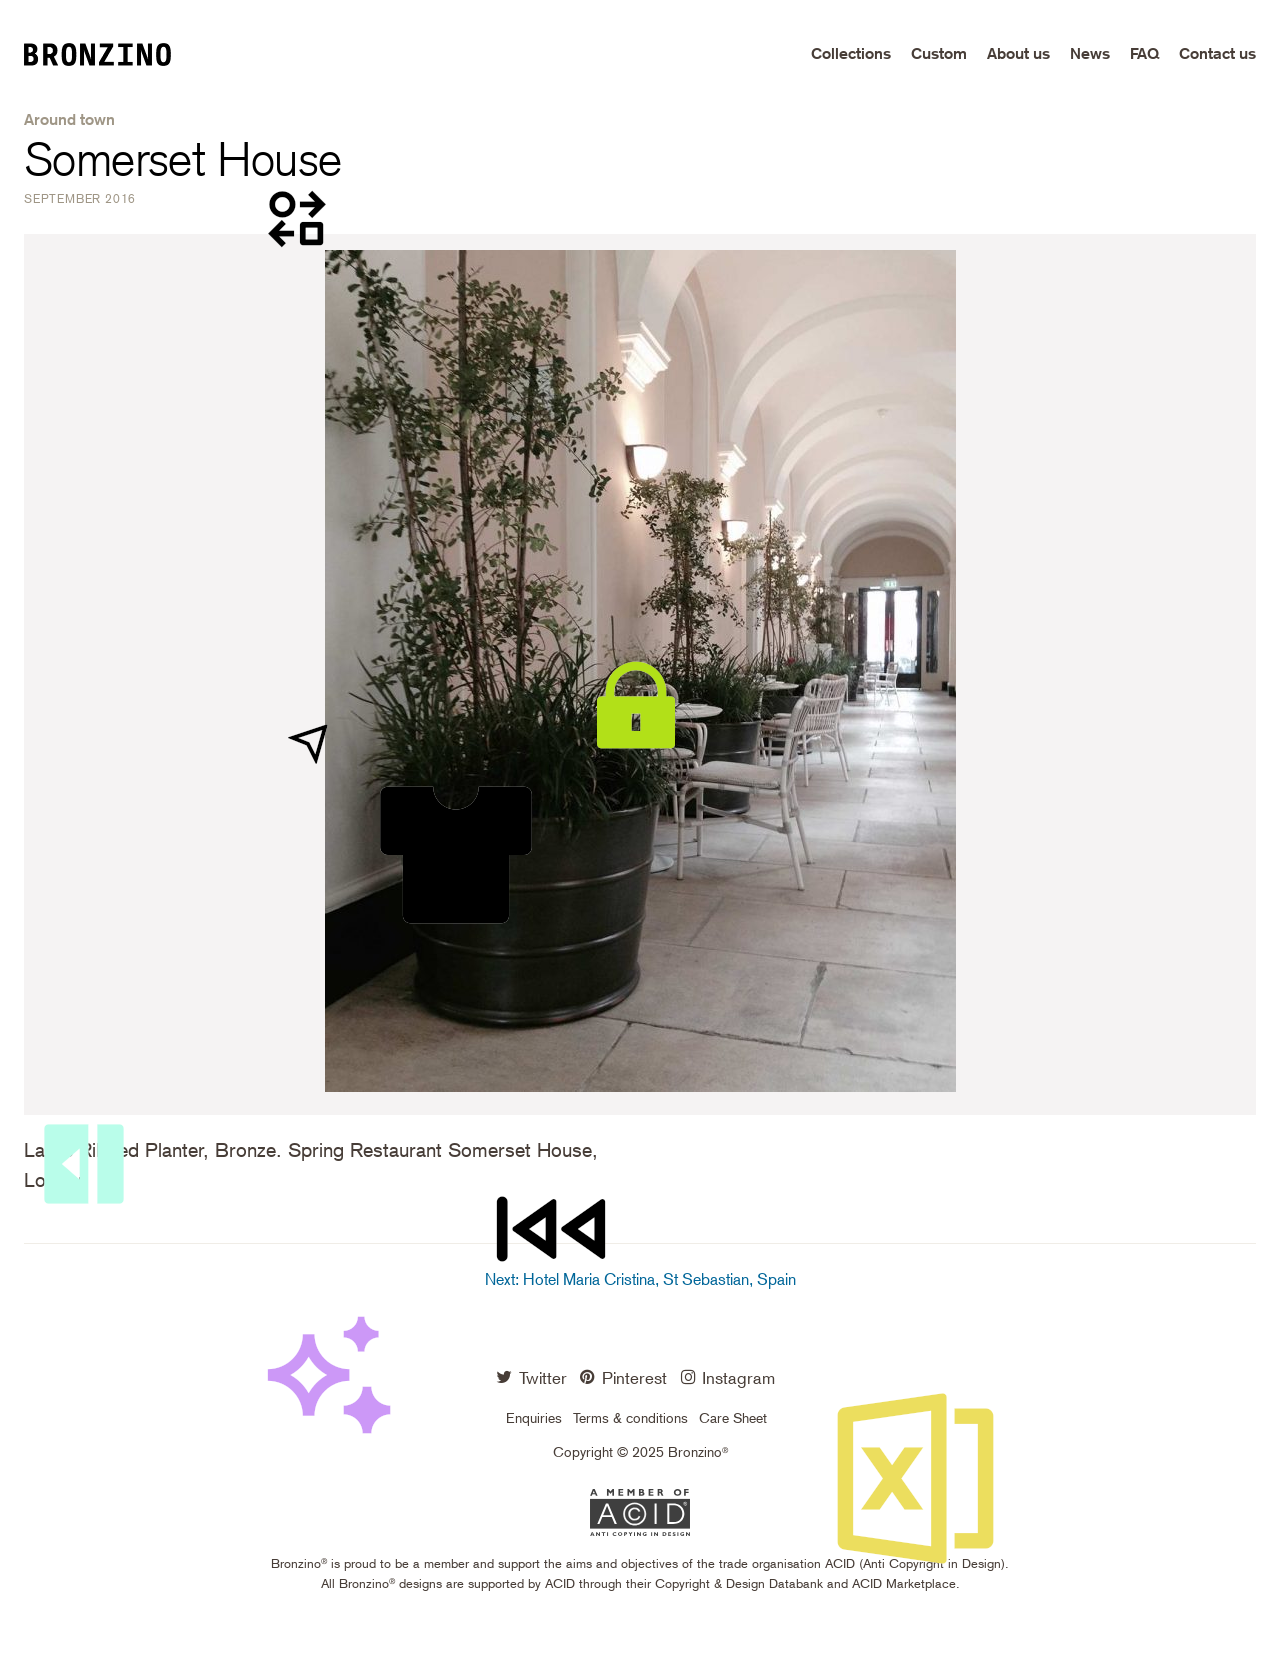  What do you see at coordinates (84, 1164) in the screenshot?
I see `collapse the sidebar panel` at bounding box center [84, 1164].